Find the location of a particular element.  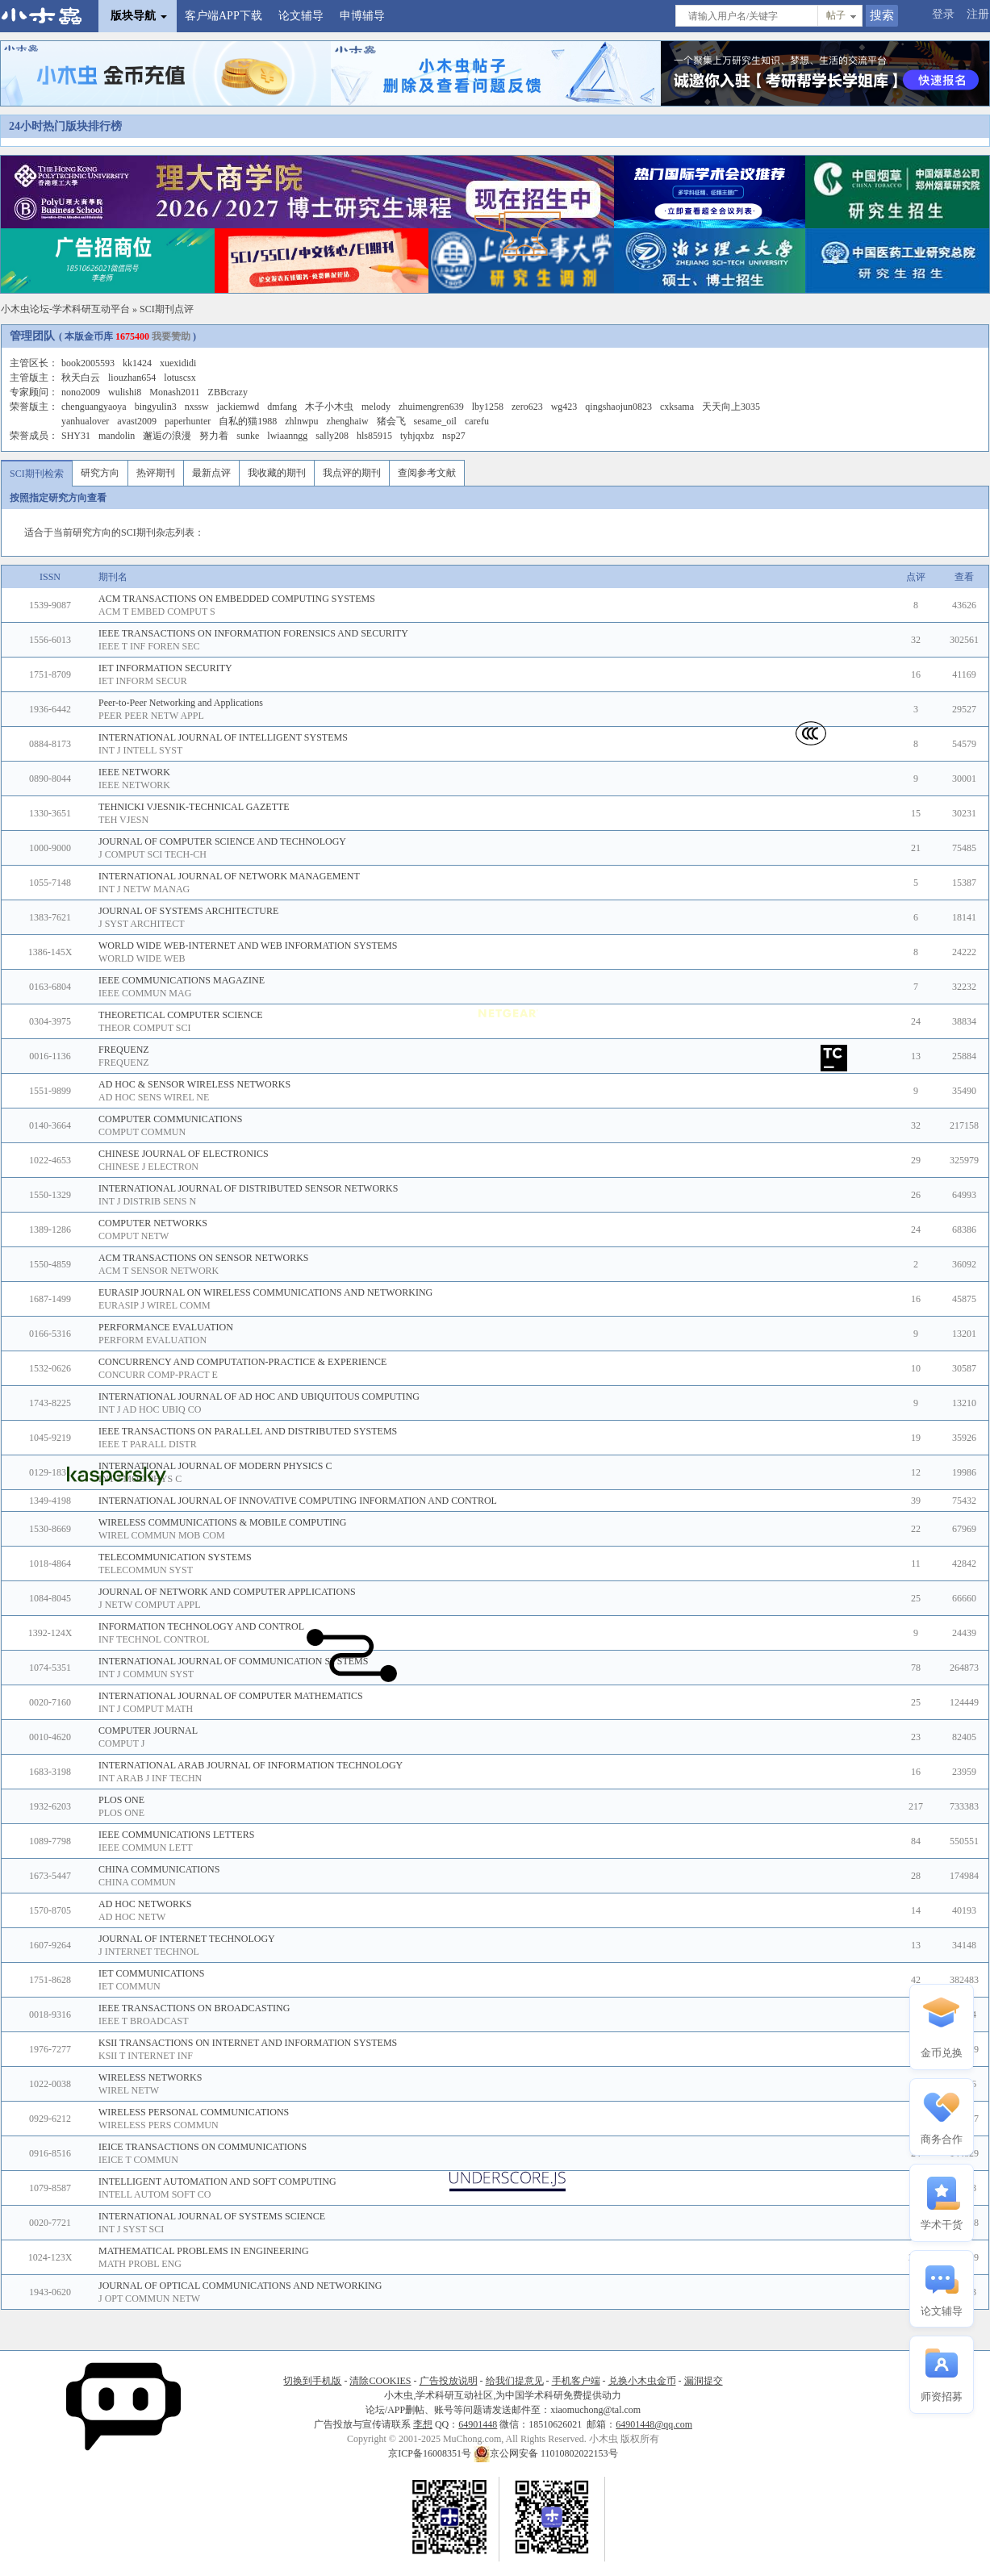

kaspersky antivirus app is located at coordinates (116, 1476).